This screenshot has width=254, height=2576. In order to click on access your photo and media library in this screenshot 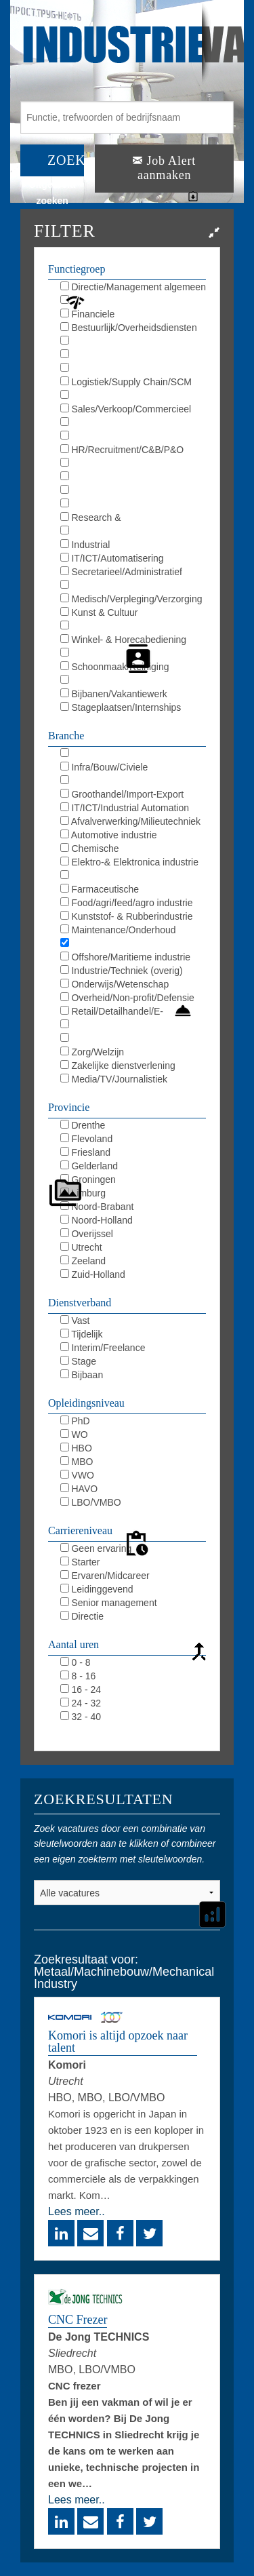, I will do `click(65, 1192)`.